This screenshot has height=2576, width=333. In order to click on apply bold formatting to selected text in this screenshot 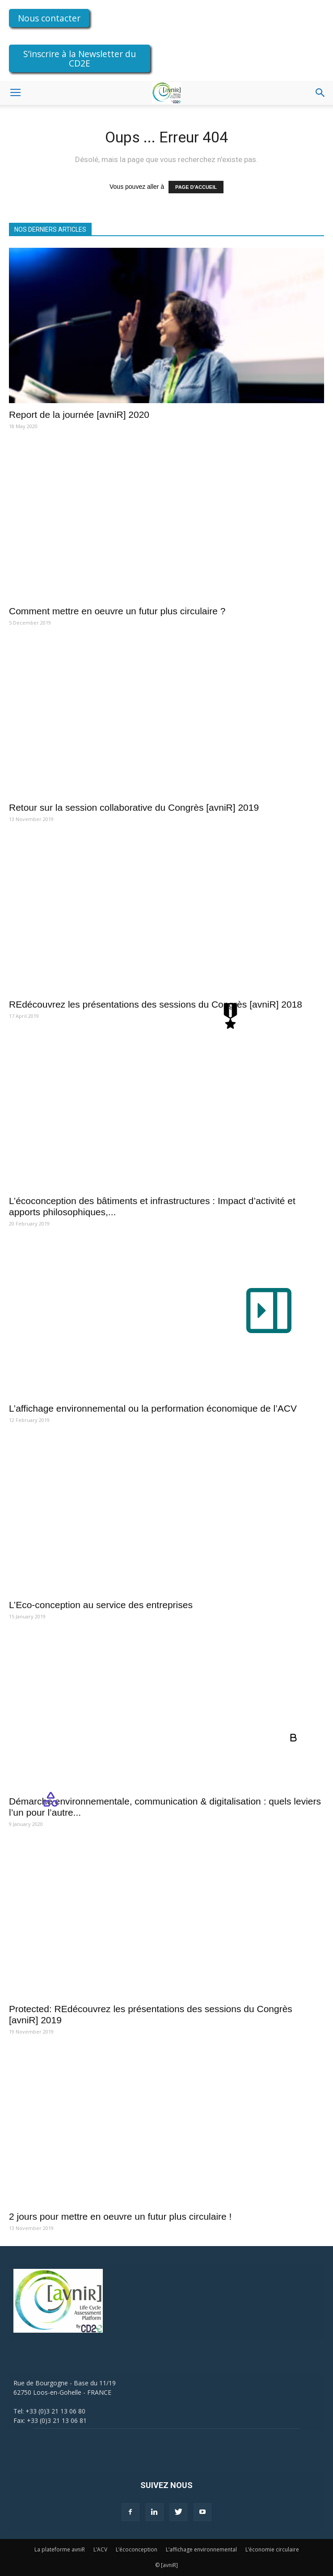, I will do `click(293, 1738)`.